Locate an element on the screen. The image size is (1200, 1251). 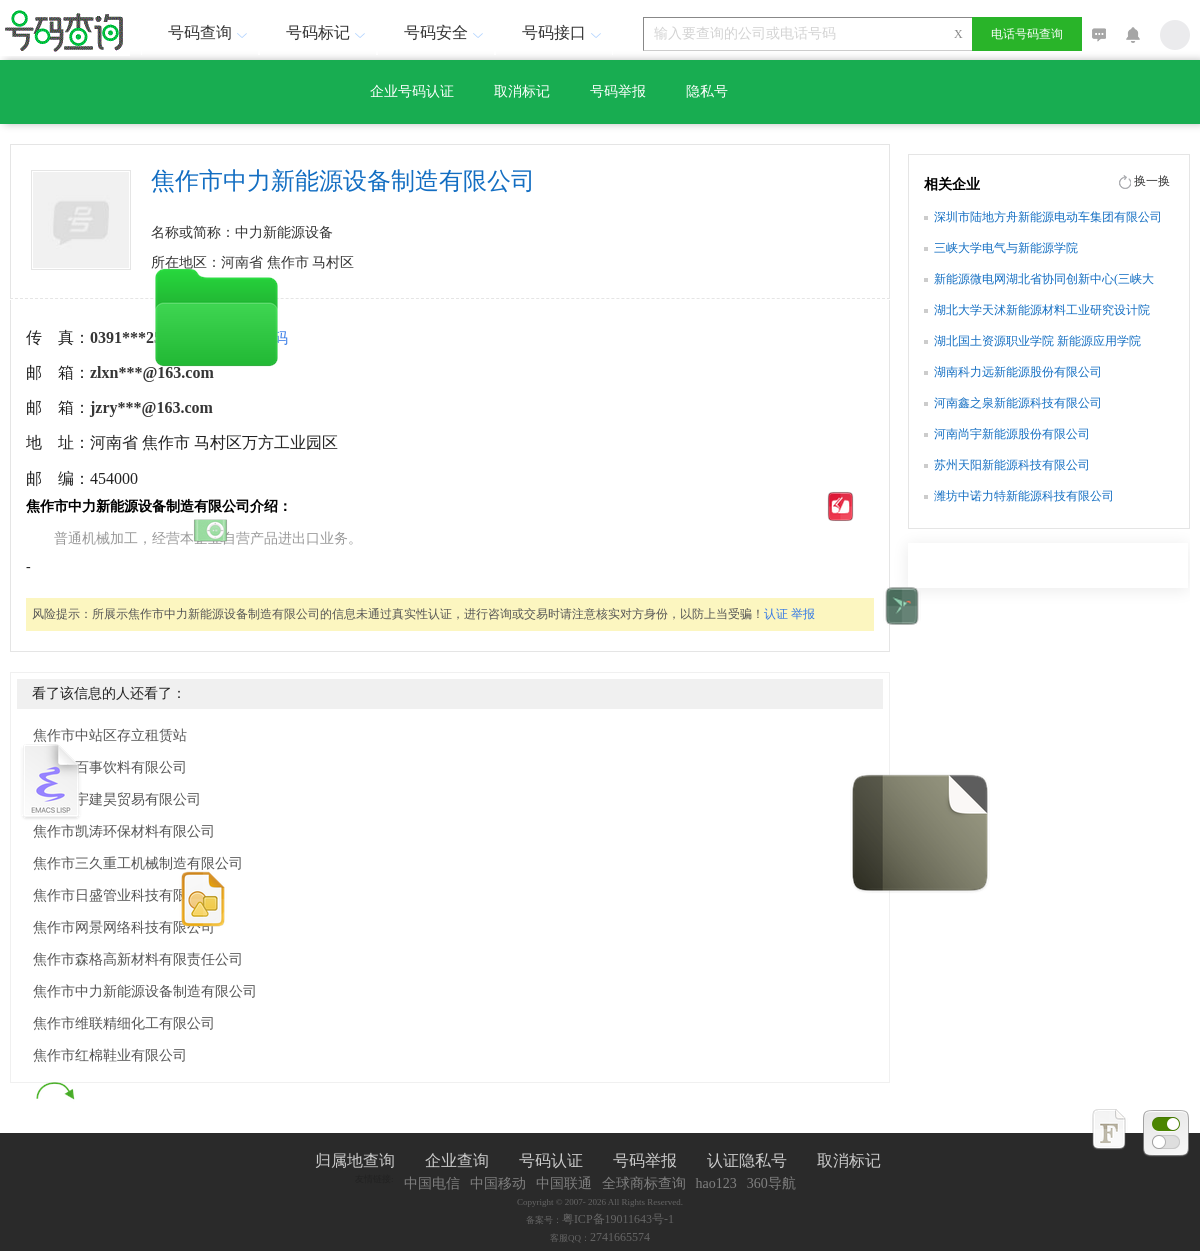
libreoffice draw document file is located at coordinates (203, 899).